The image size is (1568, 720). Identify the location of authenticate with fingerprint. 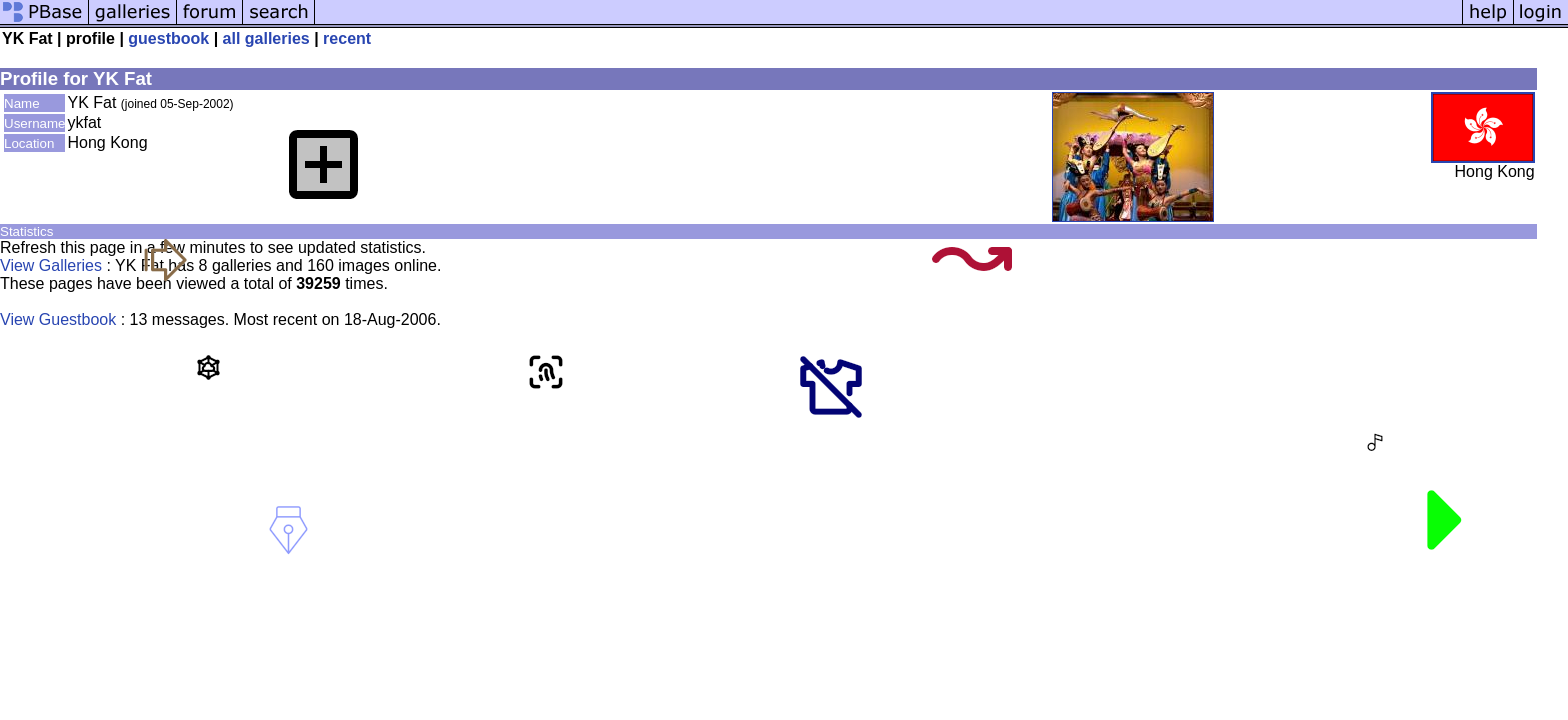
(546, 372).